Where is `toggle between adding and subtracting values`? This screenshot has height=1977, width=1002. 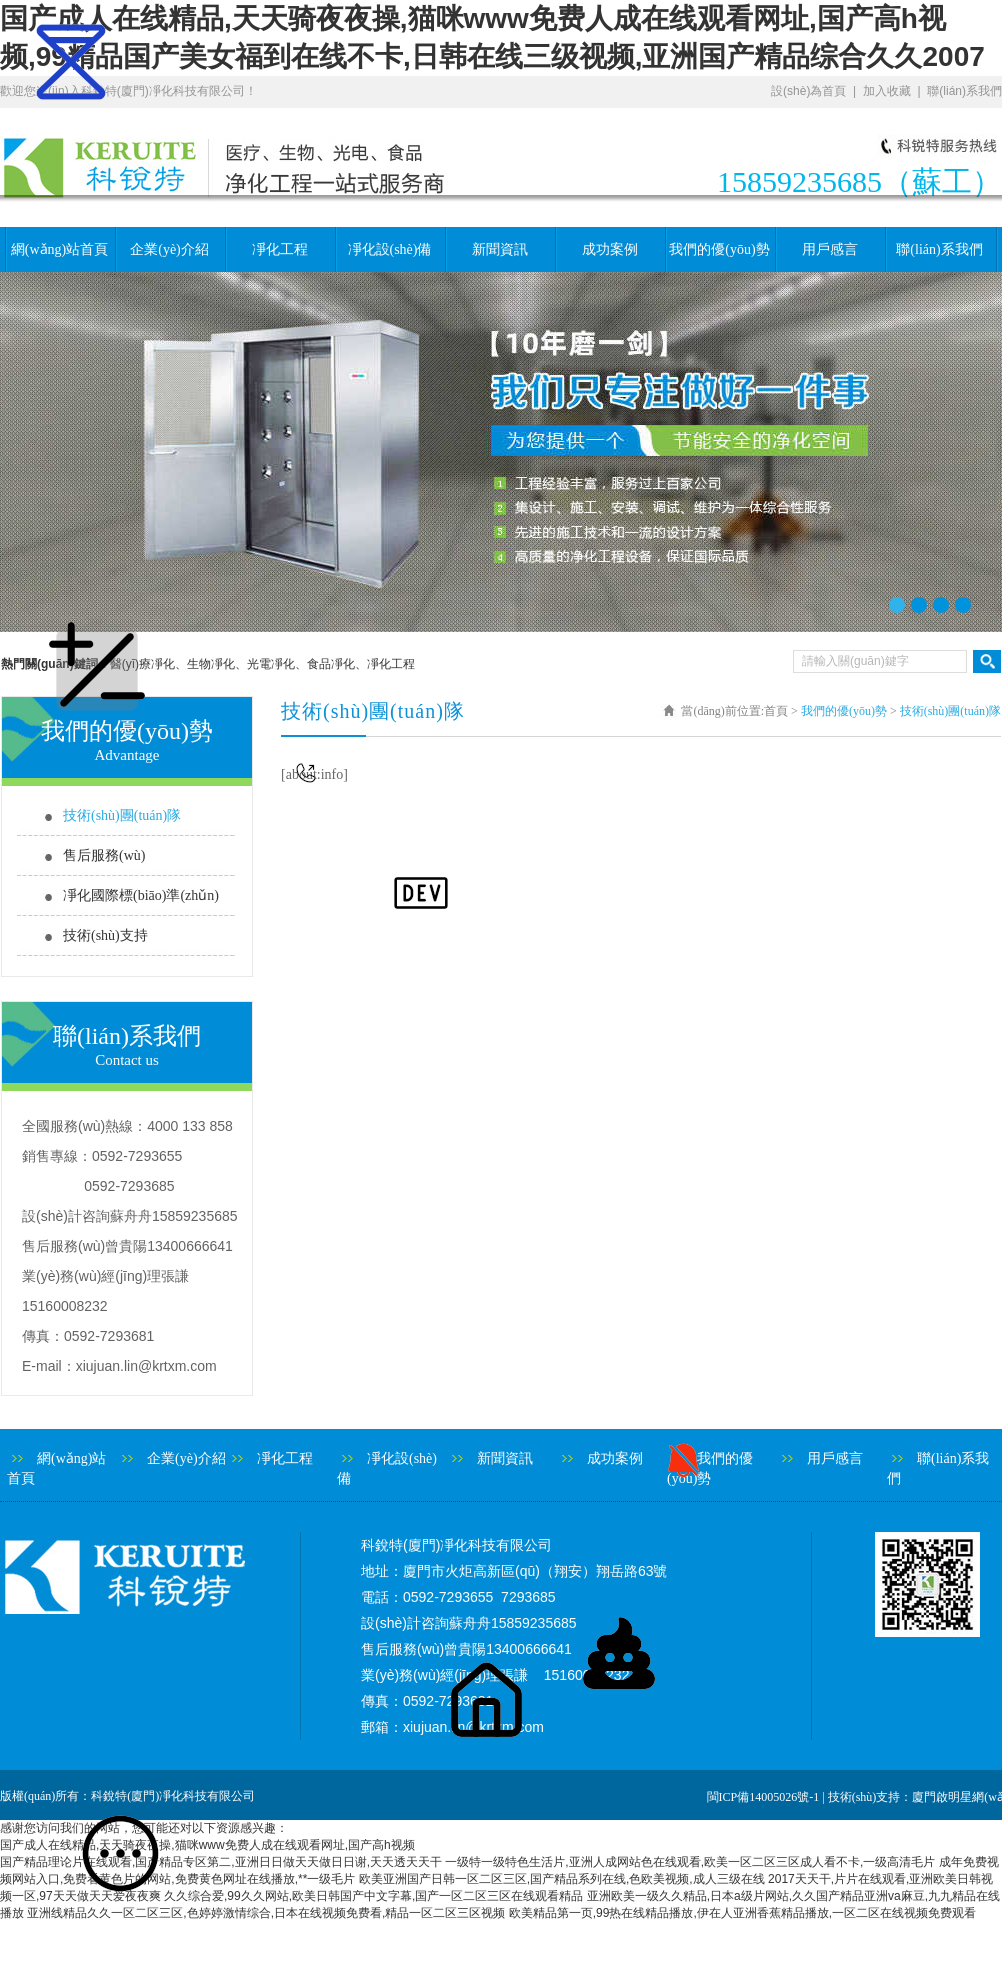
toggle between adding and subtracting values is located at coordinates (97, 670).